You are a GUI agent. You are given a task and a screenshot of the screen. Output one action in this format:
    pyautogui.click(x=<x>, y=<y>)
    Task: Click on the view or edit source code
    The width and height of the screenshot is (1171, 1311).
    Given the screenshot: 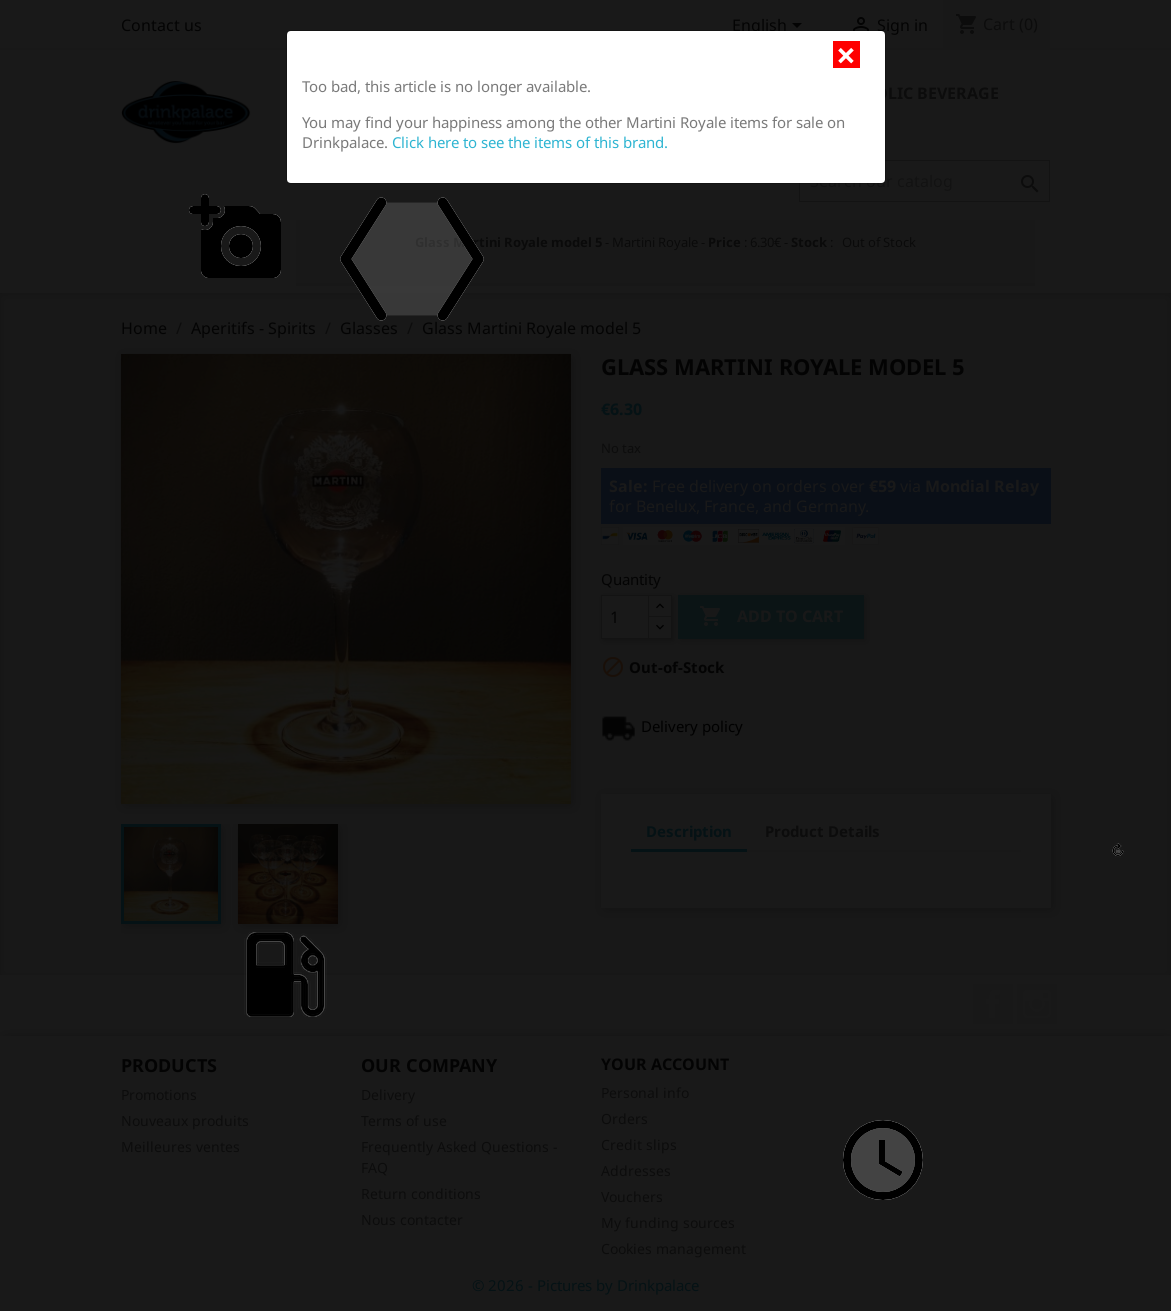 What is the action you would take?
    pyautogui.click(x=412, y=259)
    